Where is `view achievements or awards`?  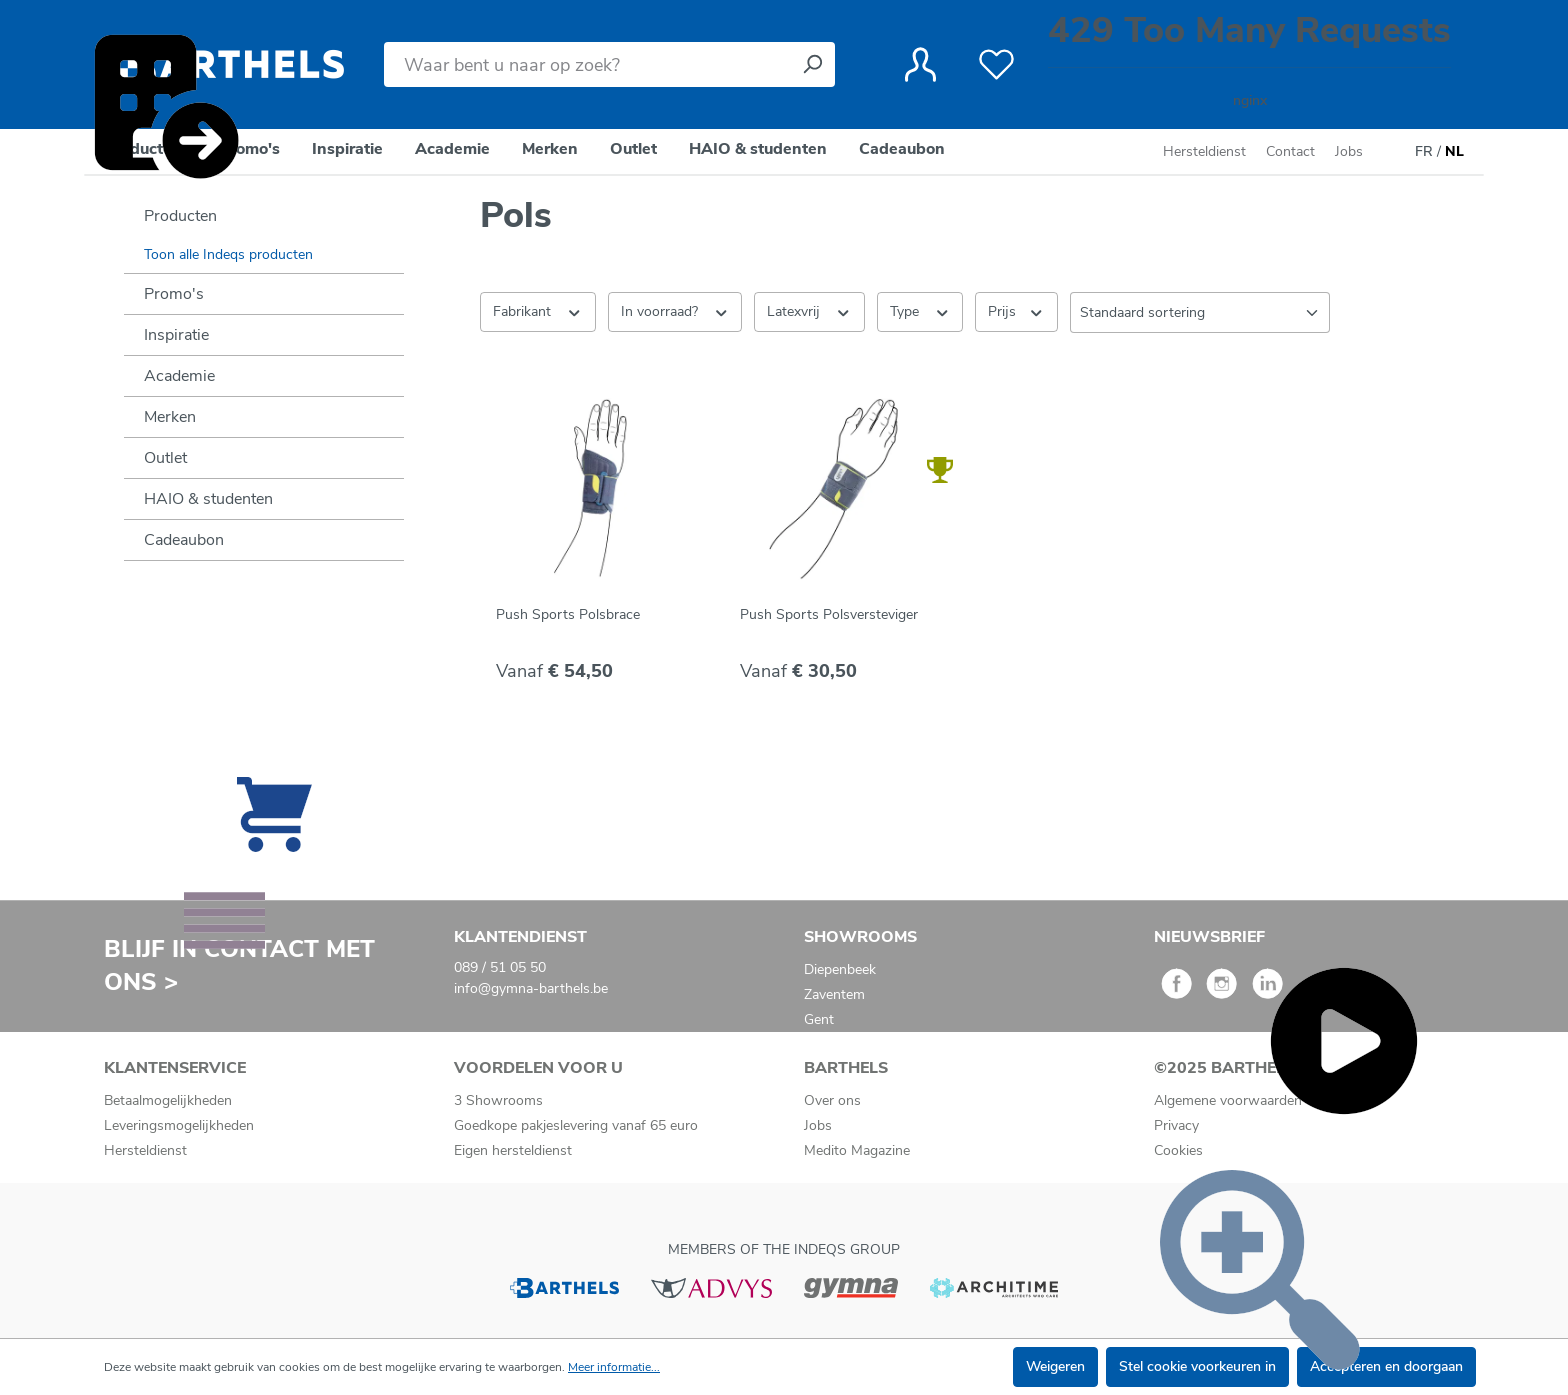
view achievements or awards is located at coordinates (940, 470).